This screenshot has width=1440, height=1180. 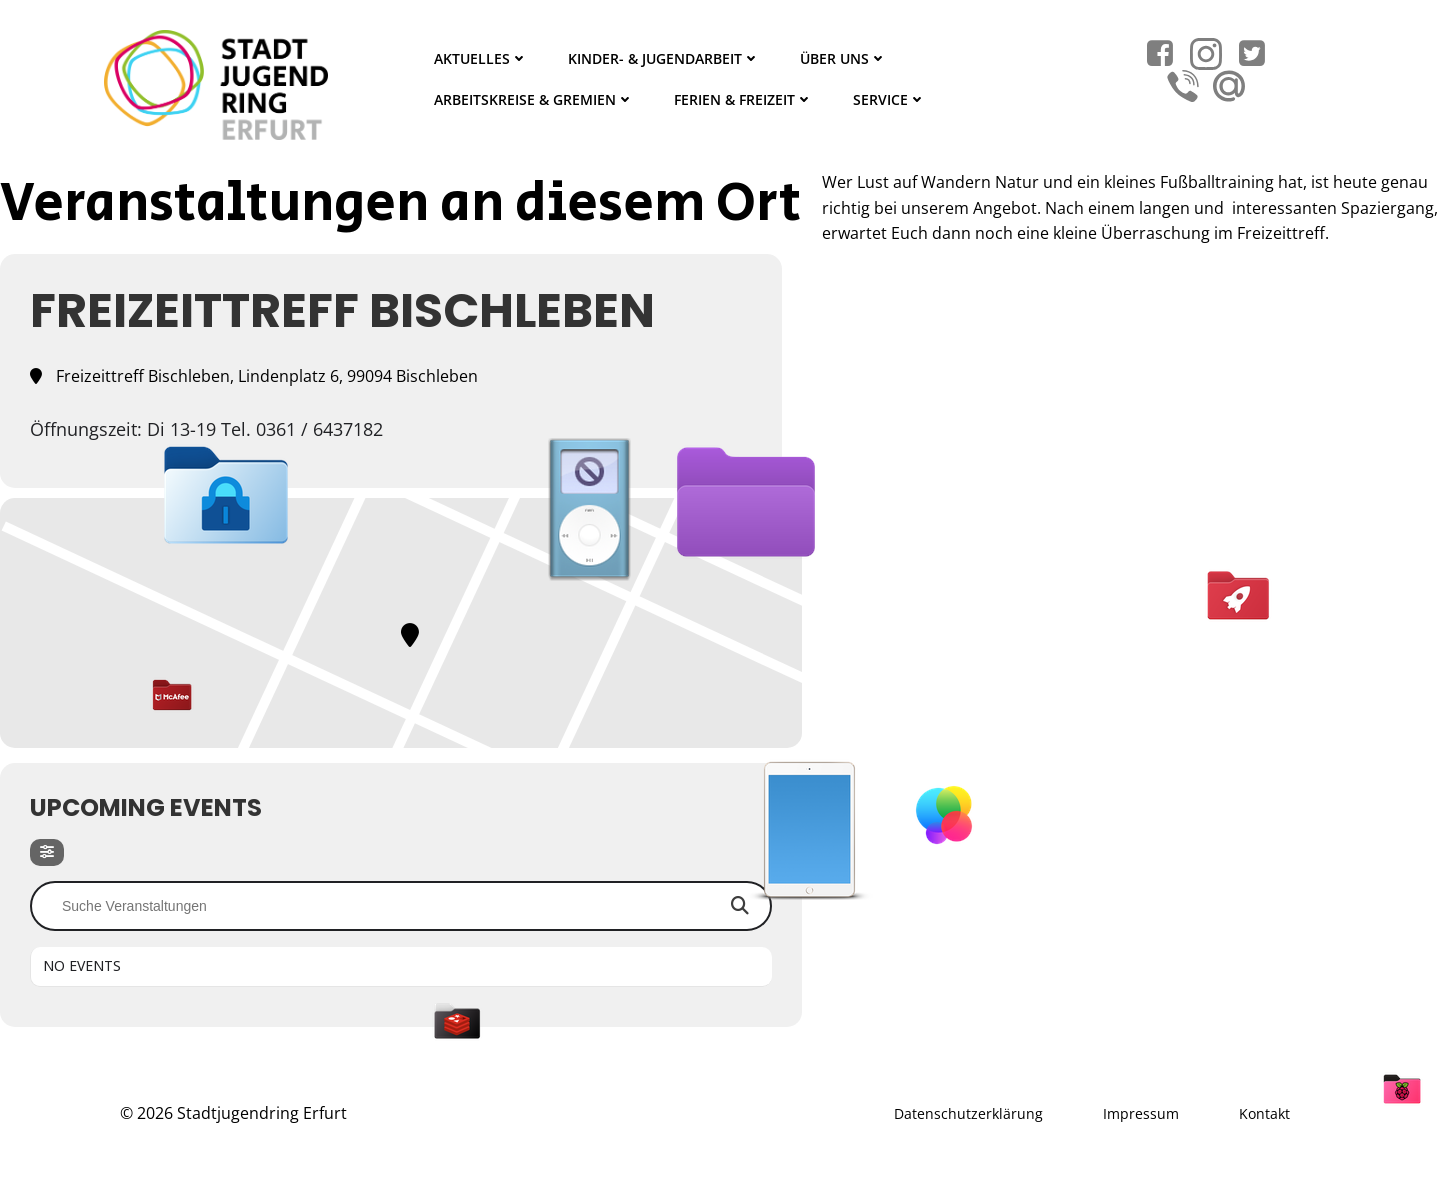 What do you see at coordinates (1238, 597) in the screenshot?
I see `open folder containing launch or startup files` at bounding box center [1238, 597].